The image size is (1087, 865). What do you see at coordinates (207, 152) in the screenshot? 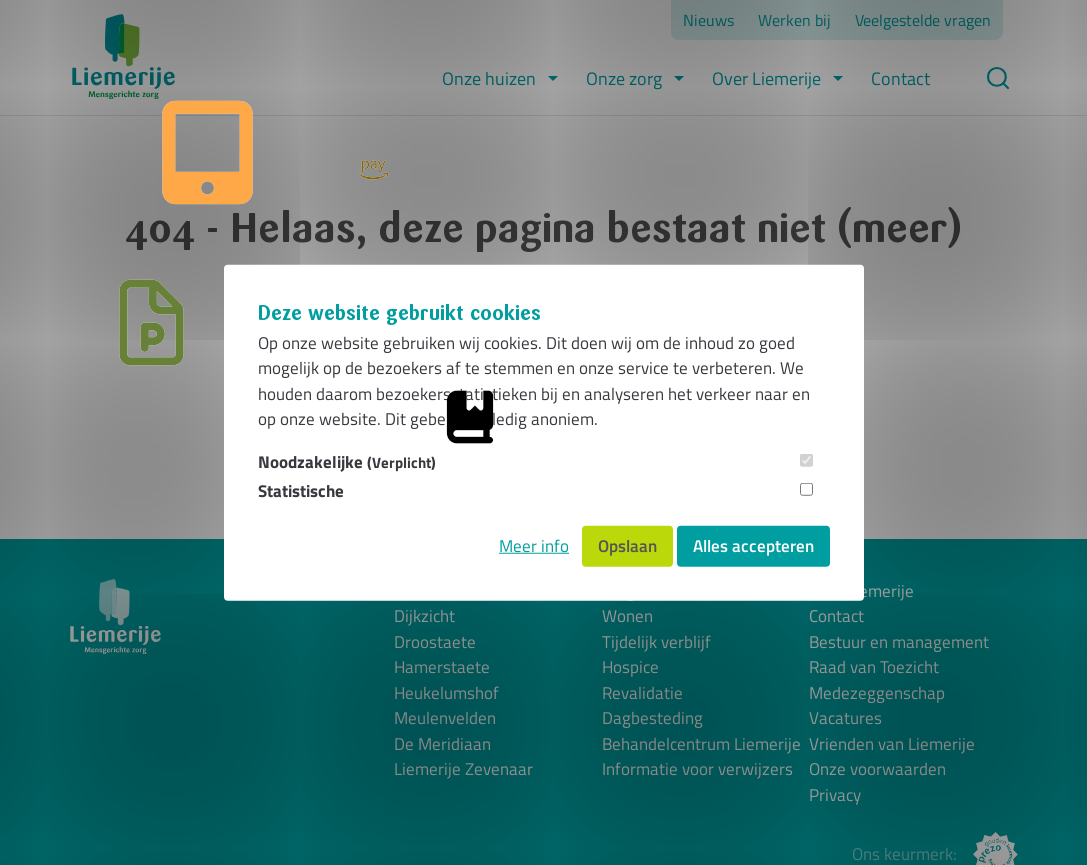
I see `switch to tablet view or layout` at bounding box center [207, 152].